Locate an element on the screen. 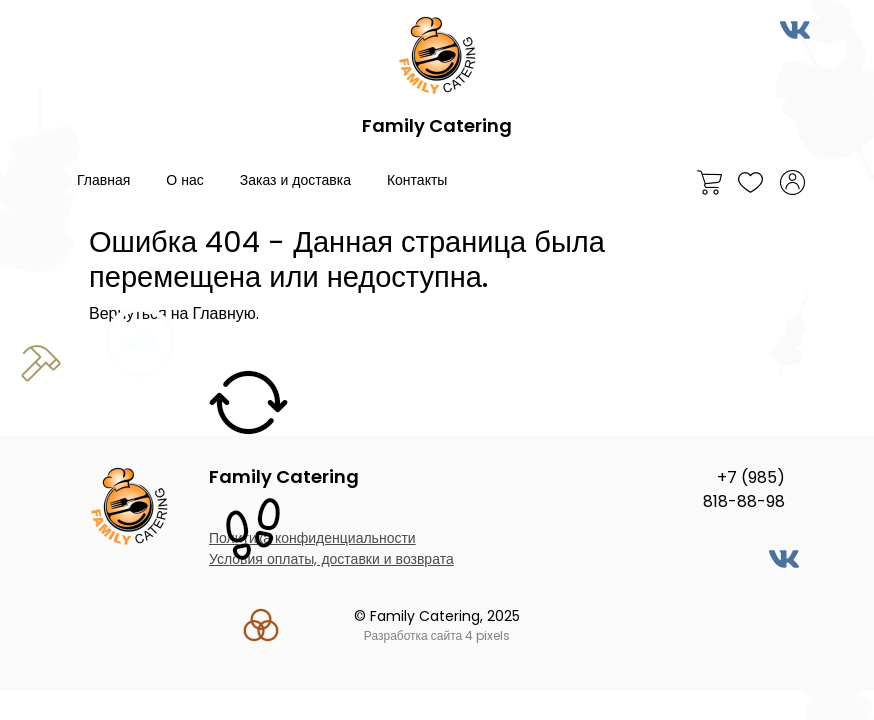 This screenshot has height=720, width=874. share or forward content is located at coordinates (140, 342).